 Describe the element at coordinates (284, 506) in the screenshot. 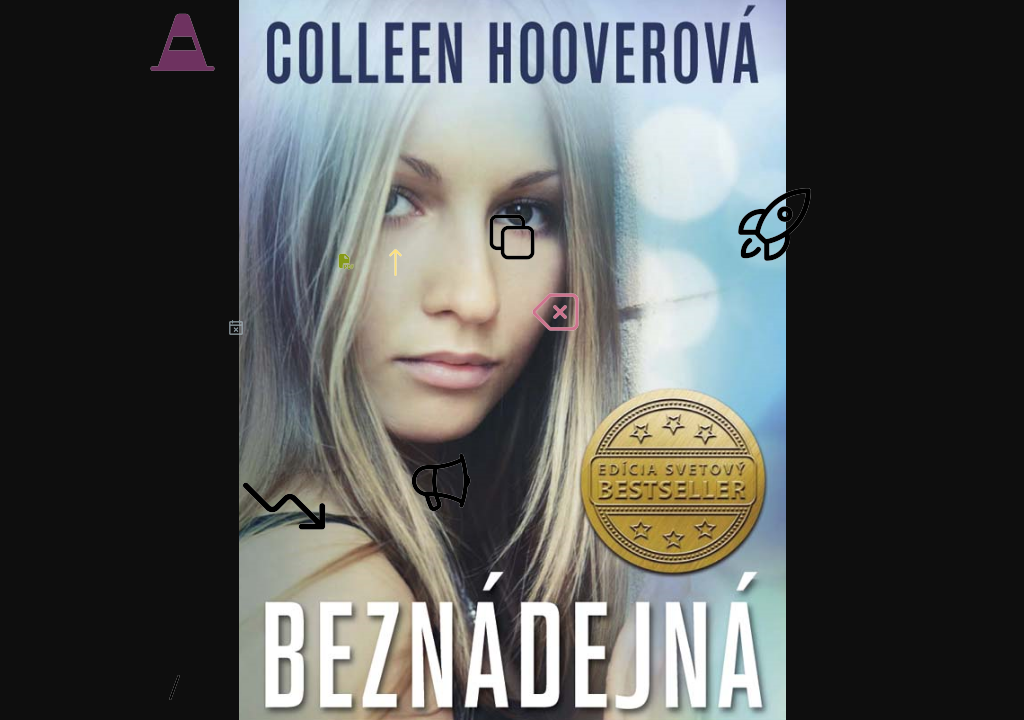

I see `indicates a declining trend or decrease in value` at that location.